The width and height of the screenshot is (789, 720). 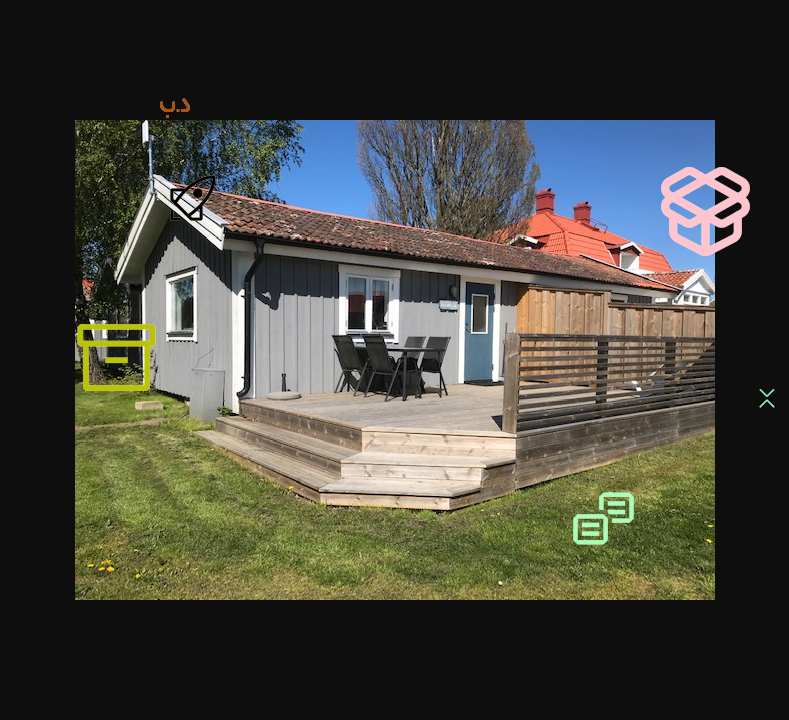 I want to click on view package contents, so click(x=705, y=211).